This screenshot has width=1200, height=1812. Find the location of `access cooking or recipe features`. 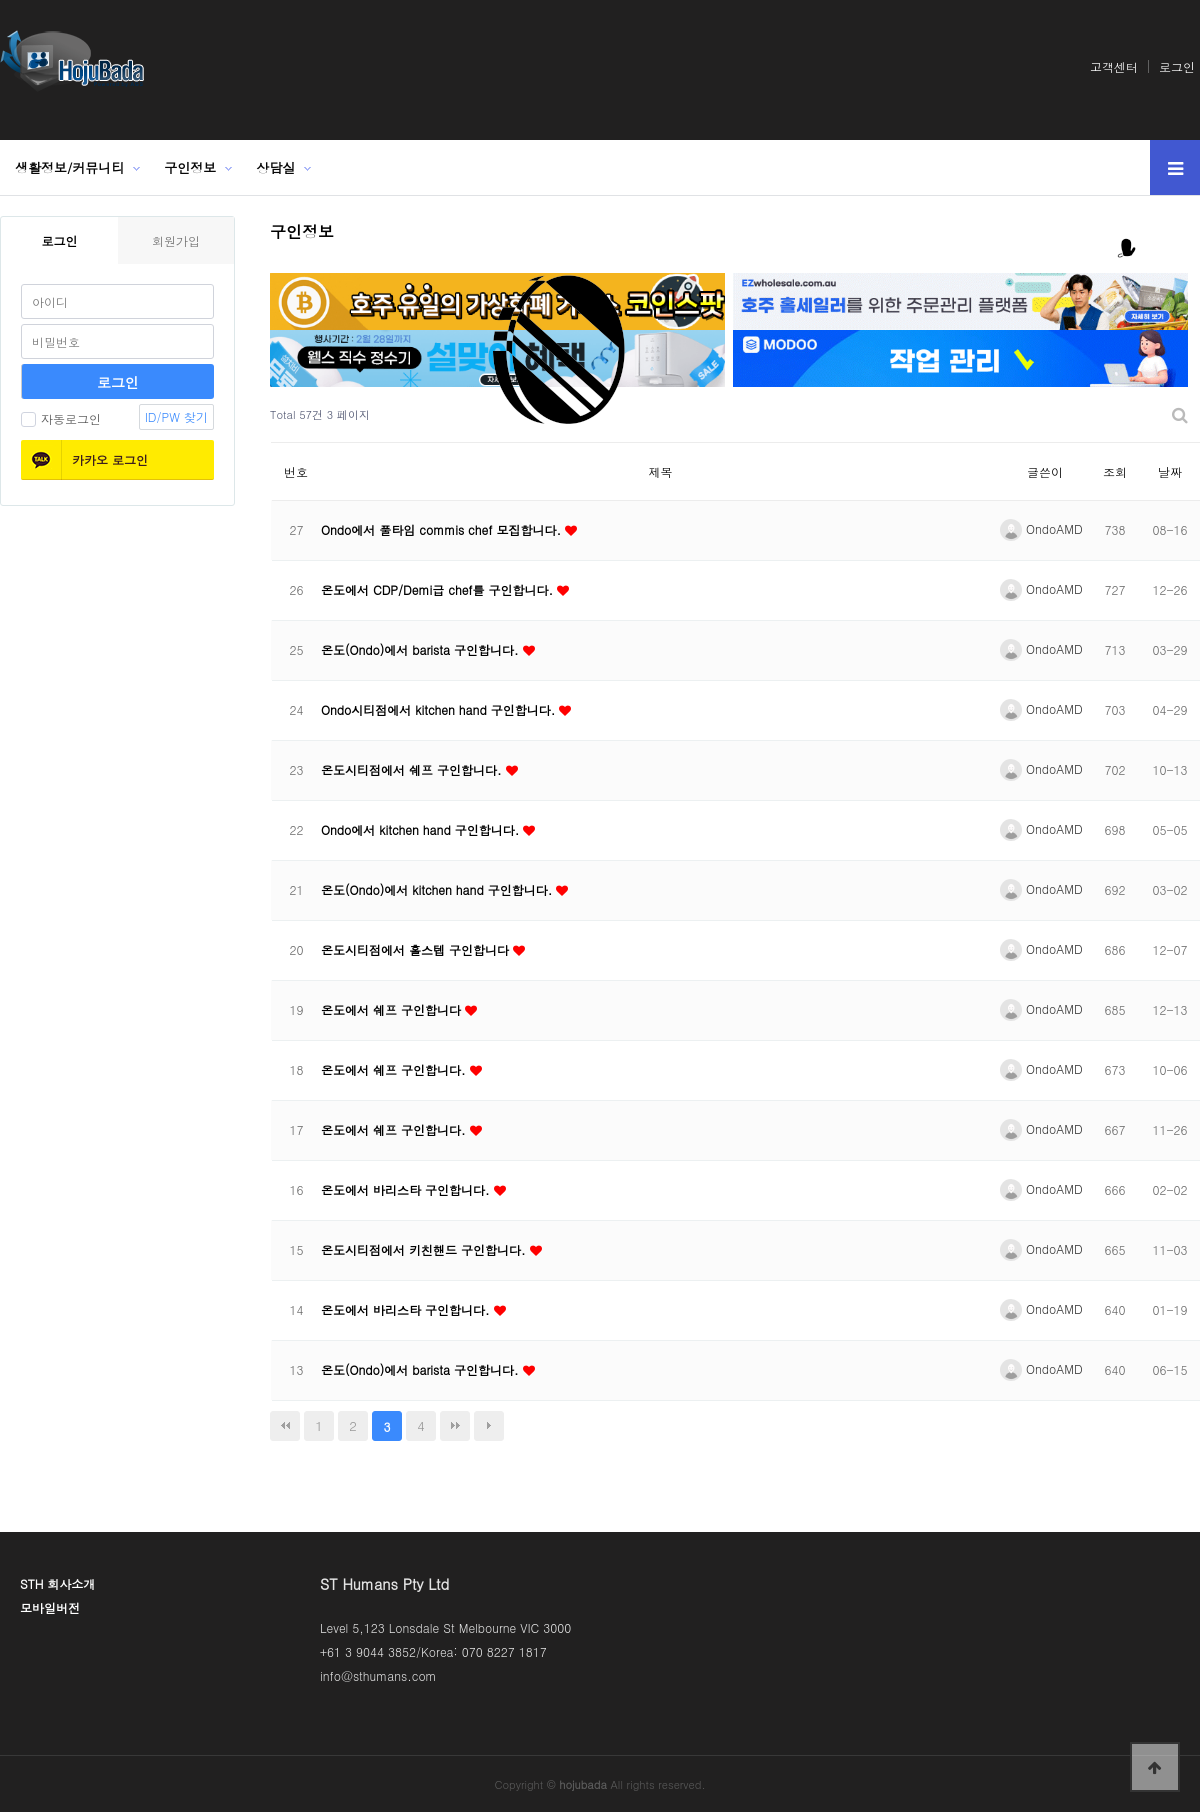

access cooking or recipe features is located at coordinates (1127, 248).